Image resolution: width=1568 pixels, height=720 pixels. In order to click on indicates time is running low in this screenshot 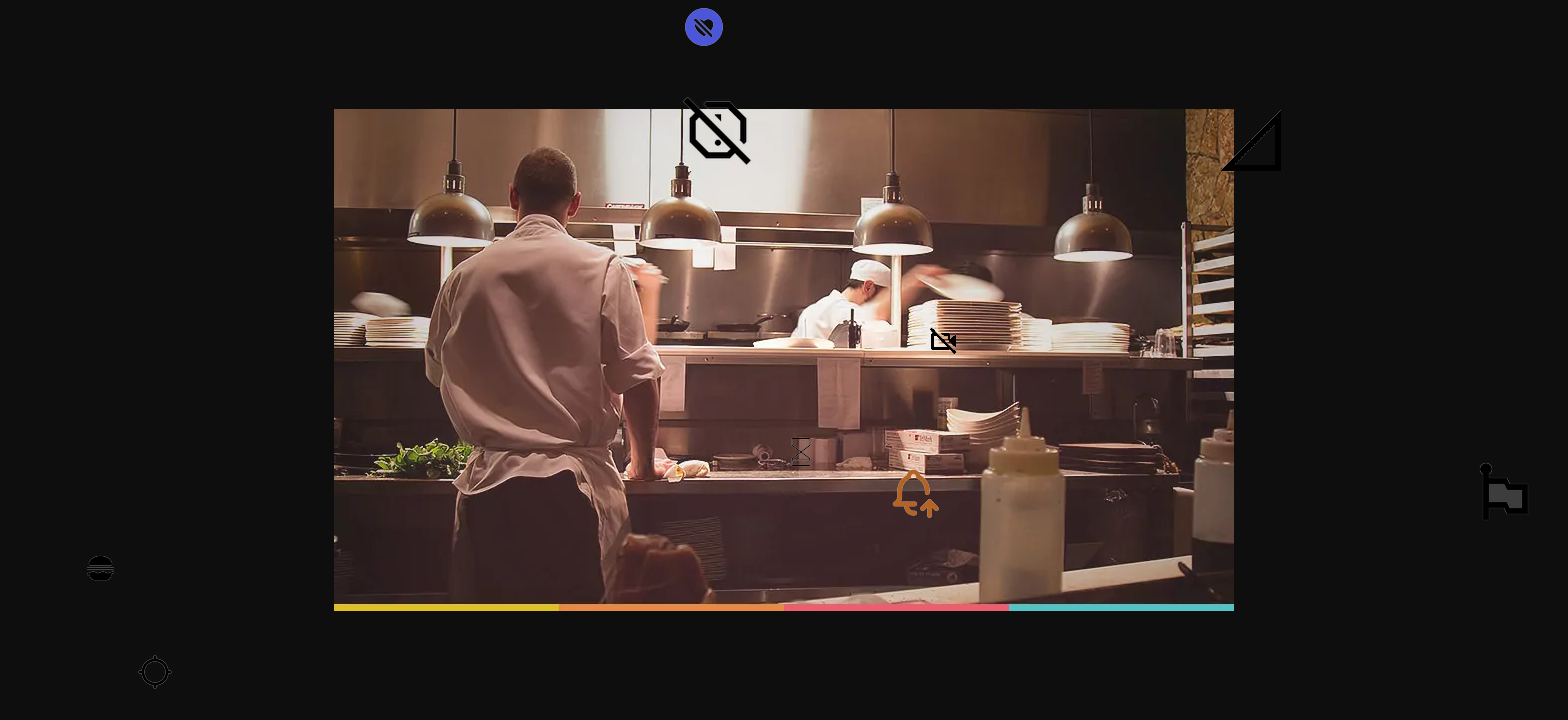, I will do `click(801, 452)`.